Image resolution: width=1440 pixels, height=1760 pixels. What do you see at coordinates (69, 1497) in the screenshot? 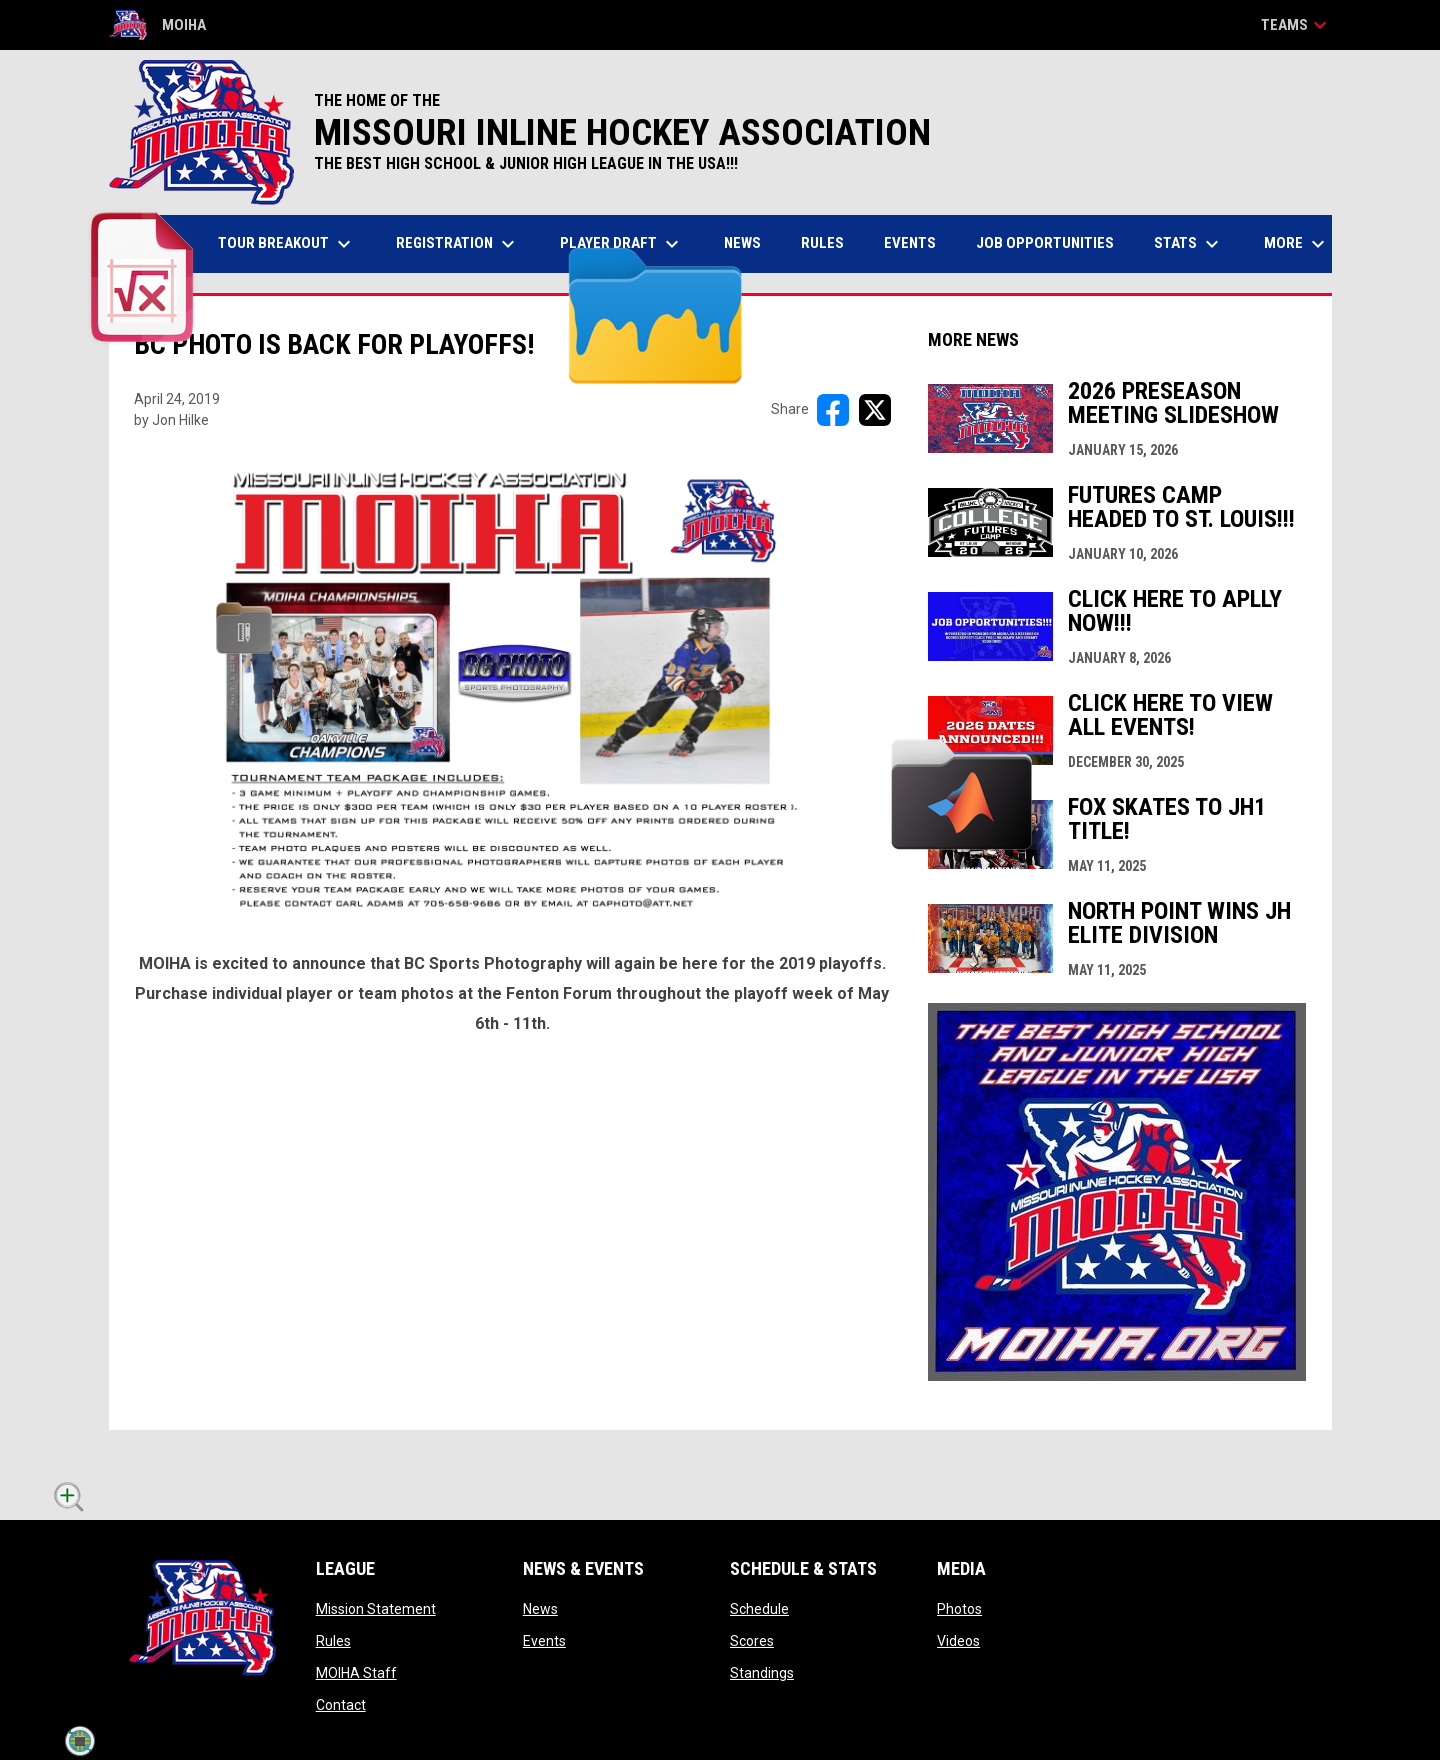
I see `zoom in on file or document` at bounding box center [69, 1497].